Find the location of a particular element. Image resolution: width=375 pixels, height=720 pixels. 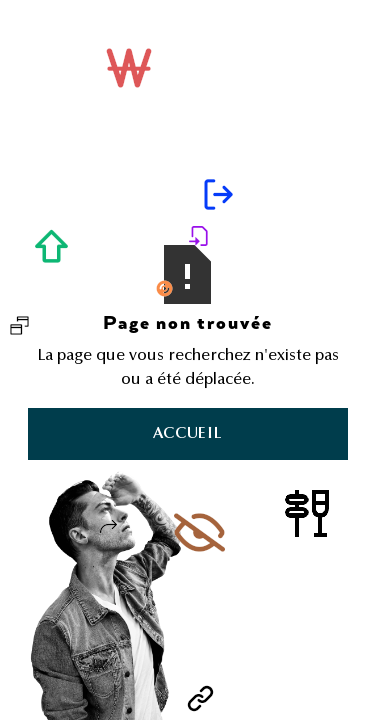

play or access music library is located at coordinates (164, 288).